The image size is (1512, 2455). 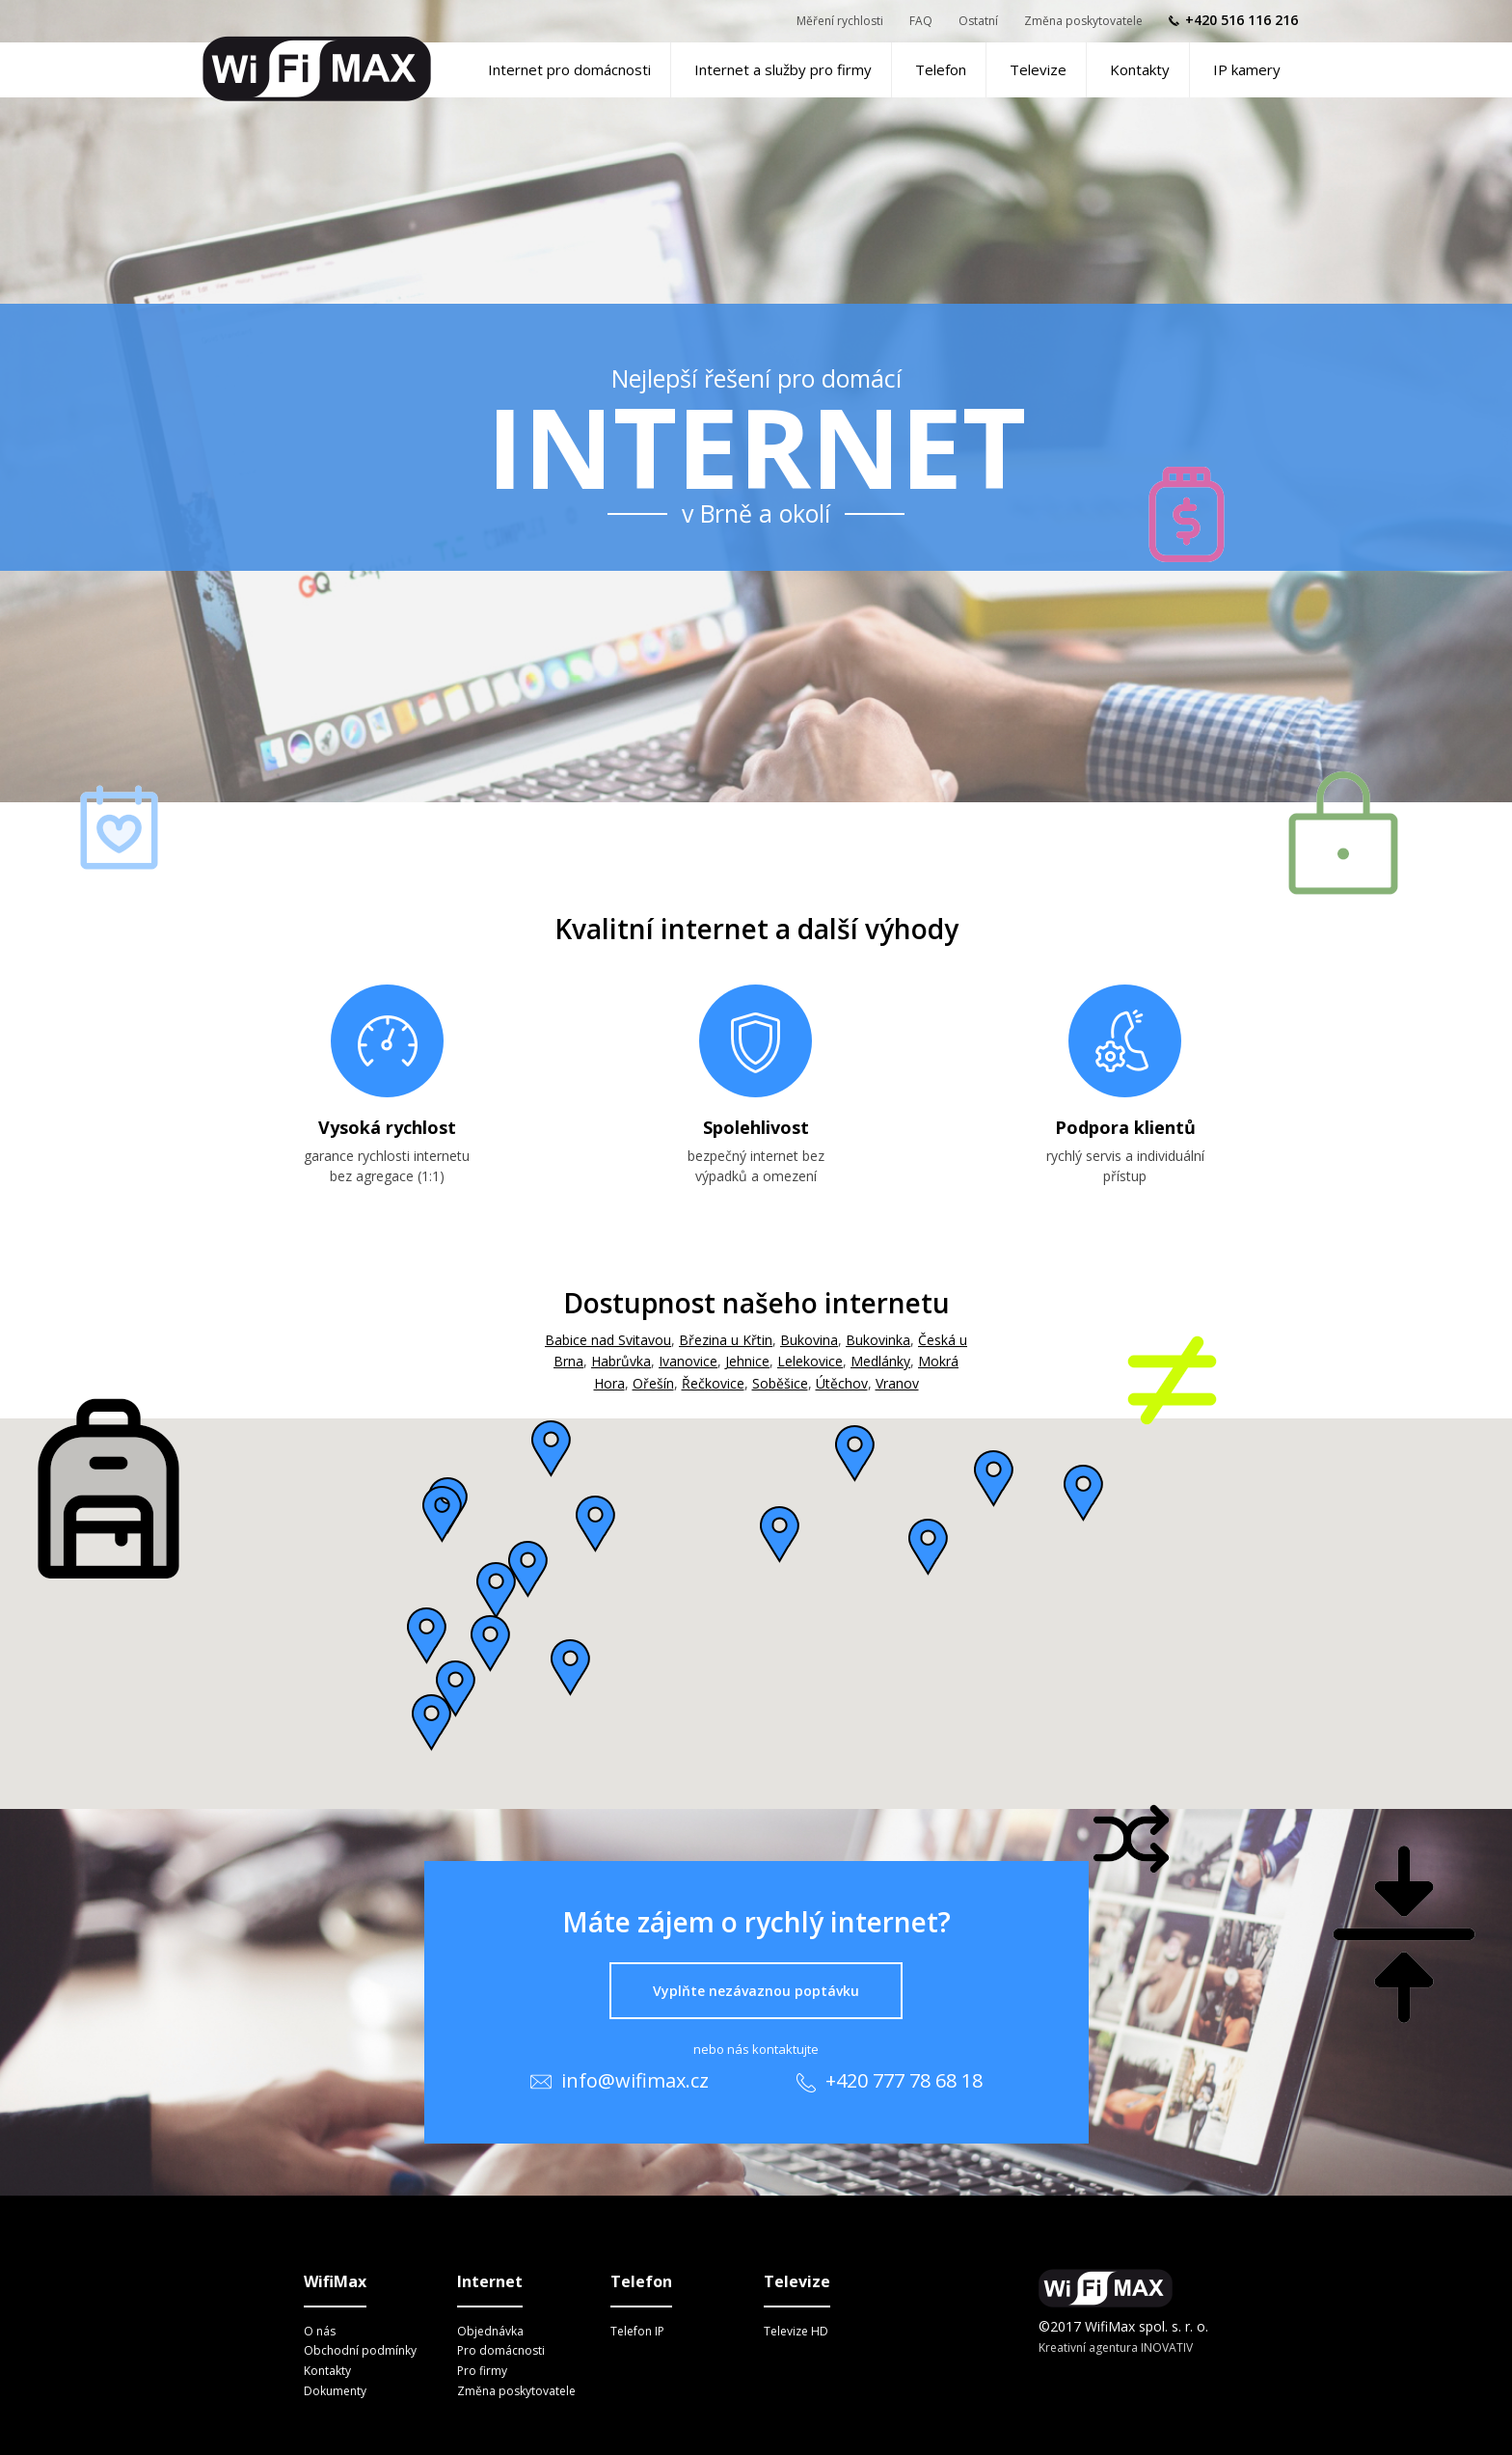 I want to click on access your saved items or inventory, so click(x=108, y=1495).